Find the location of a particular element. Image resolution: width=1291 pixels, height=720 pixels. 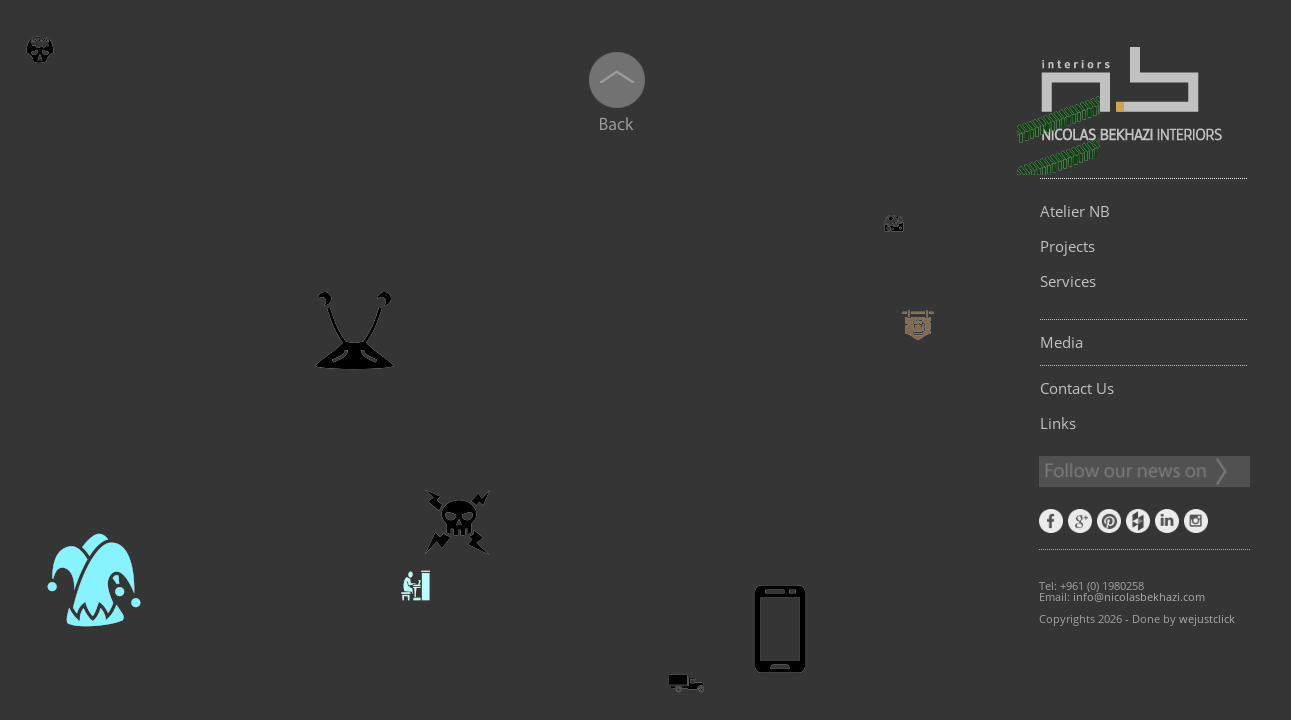

indicates off-road or vehicle trail mode is located at coordinates (1058, 133).